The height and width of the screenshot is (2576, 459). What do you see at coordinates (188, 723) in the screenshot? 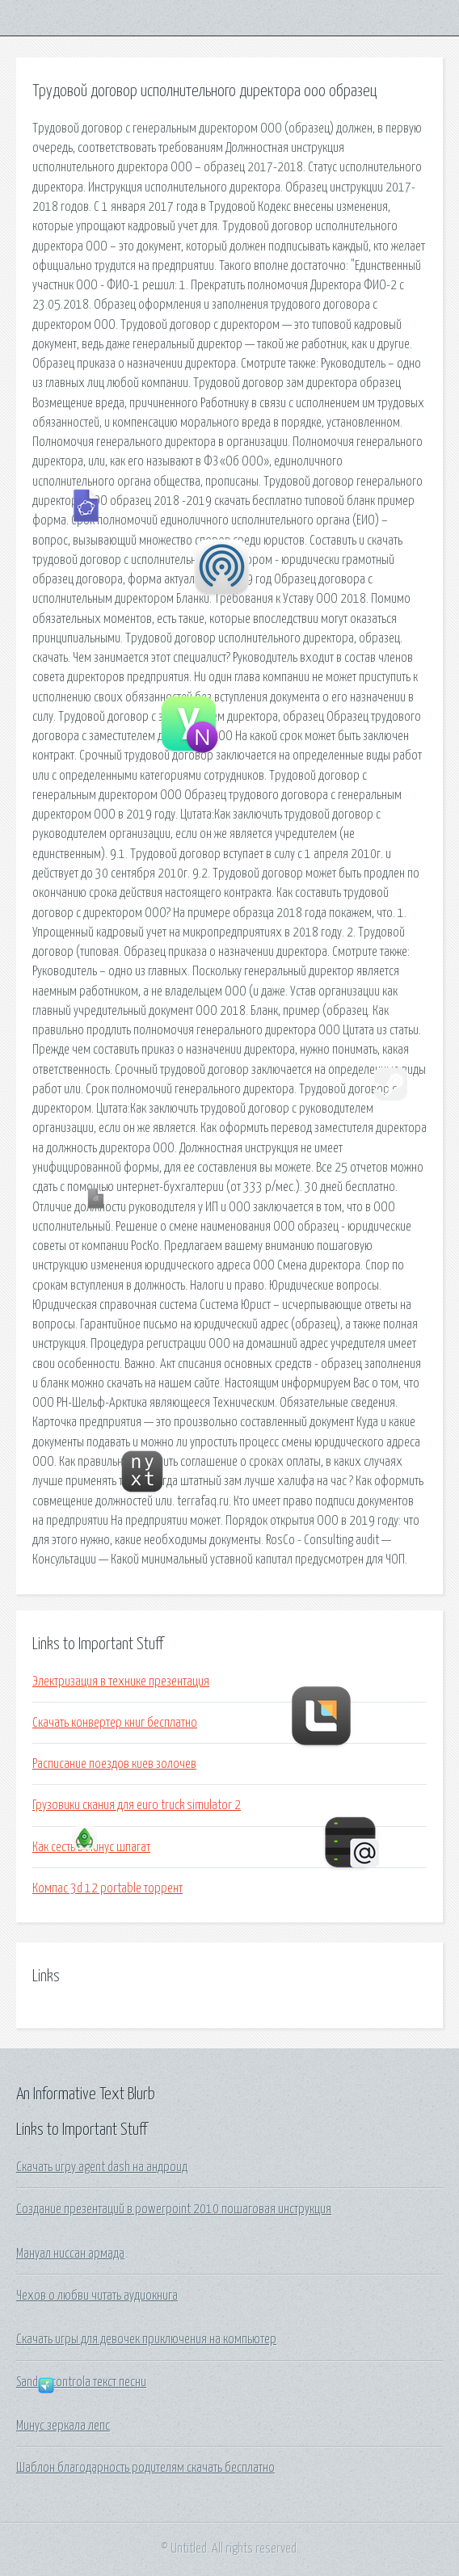
I see `open yubikey neo manager app` at bounding box center [188, 723].